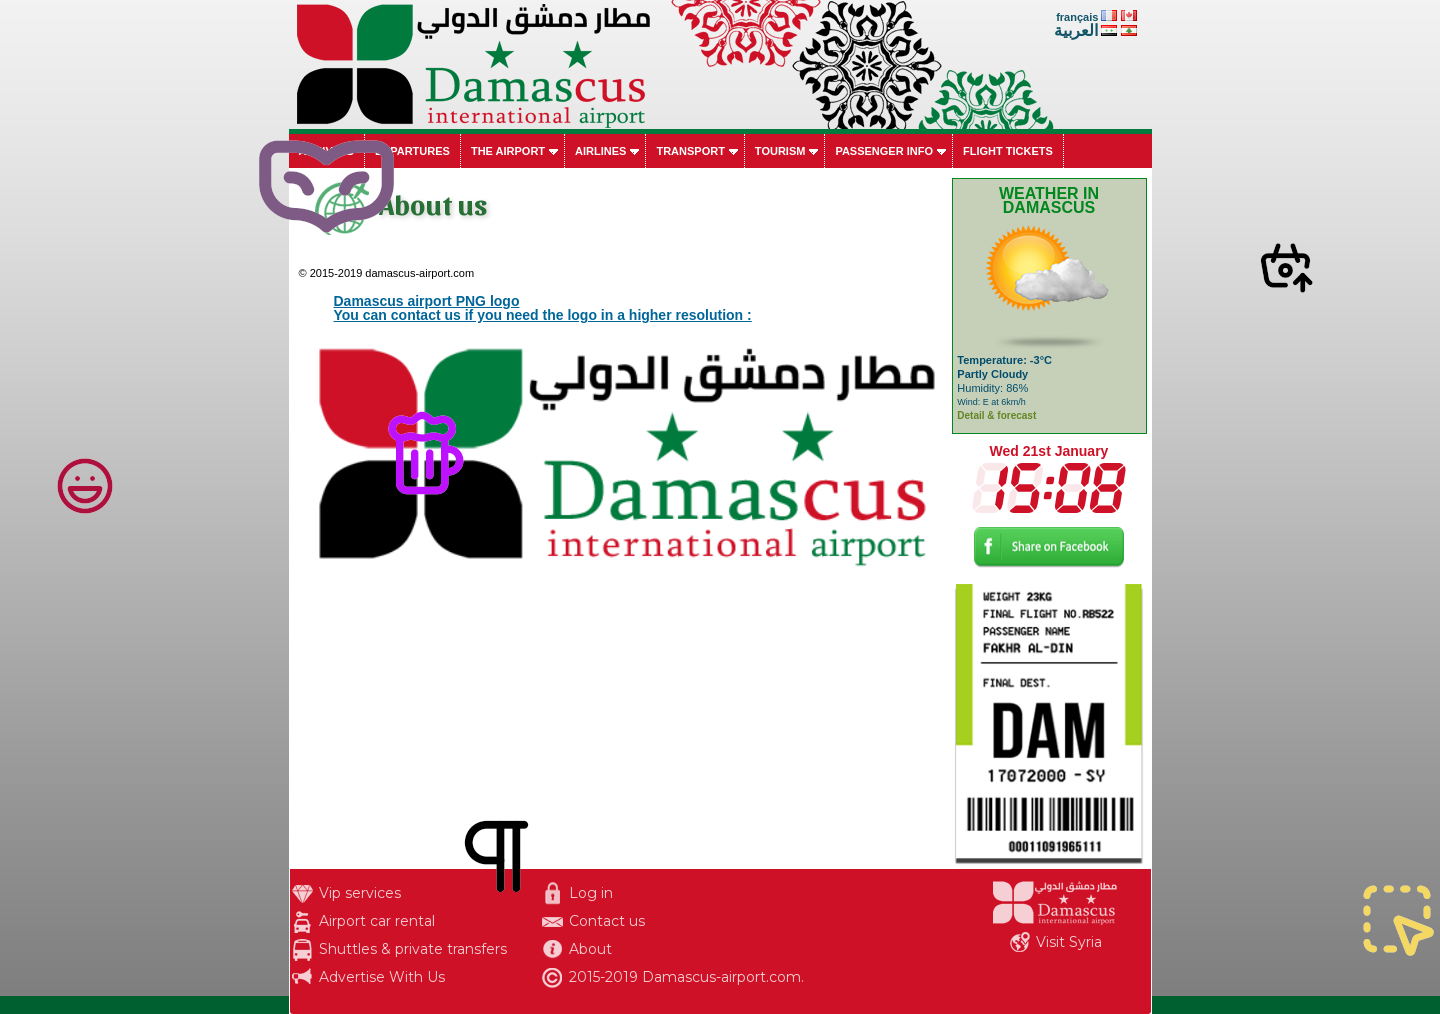 Image resolution: width=1440 pixels, height=1014 pixels. What do you see at coordinates (1397, 919) in the screenshot?
I see `select or draw a custom region` at bounding box center [1397, 919].